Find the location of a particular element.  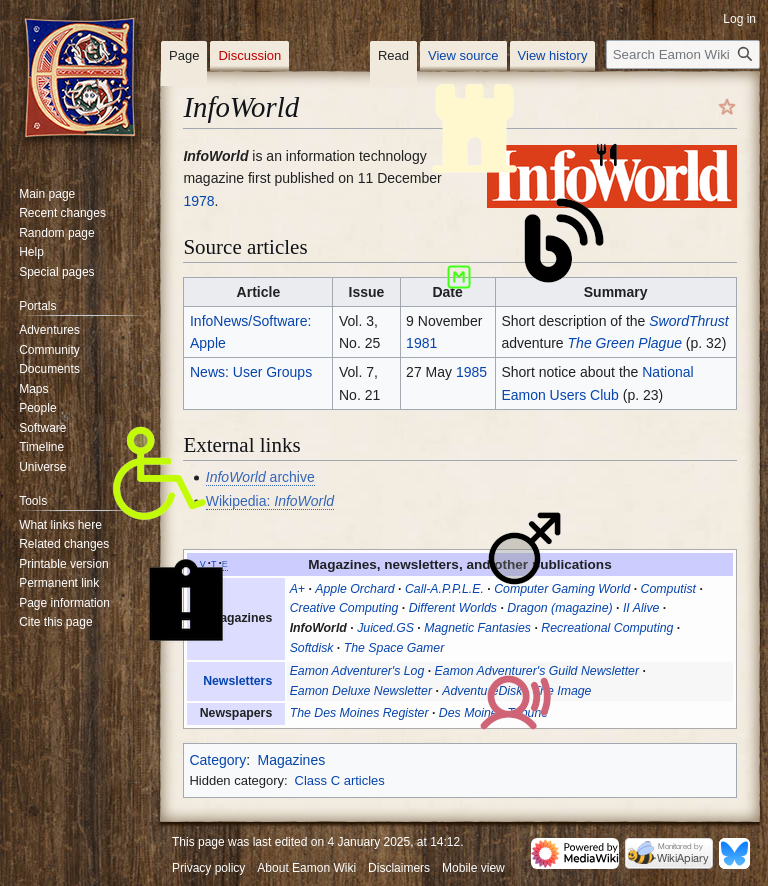

access food and dining options is located at coordinates (607, 155).